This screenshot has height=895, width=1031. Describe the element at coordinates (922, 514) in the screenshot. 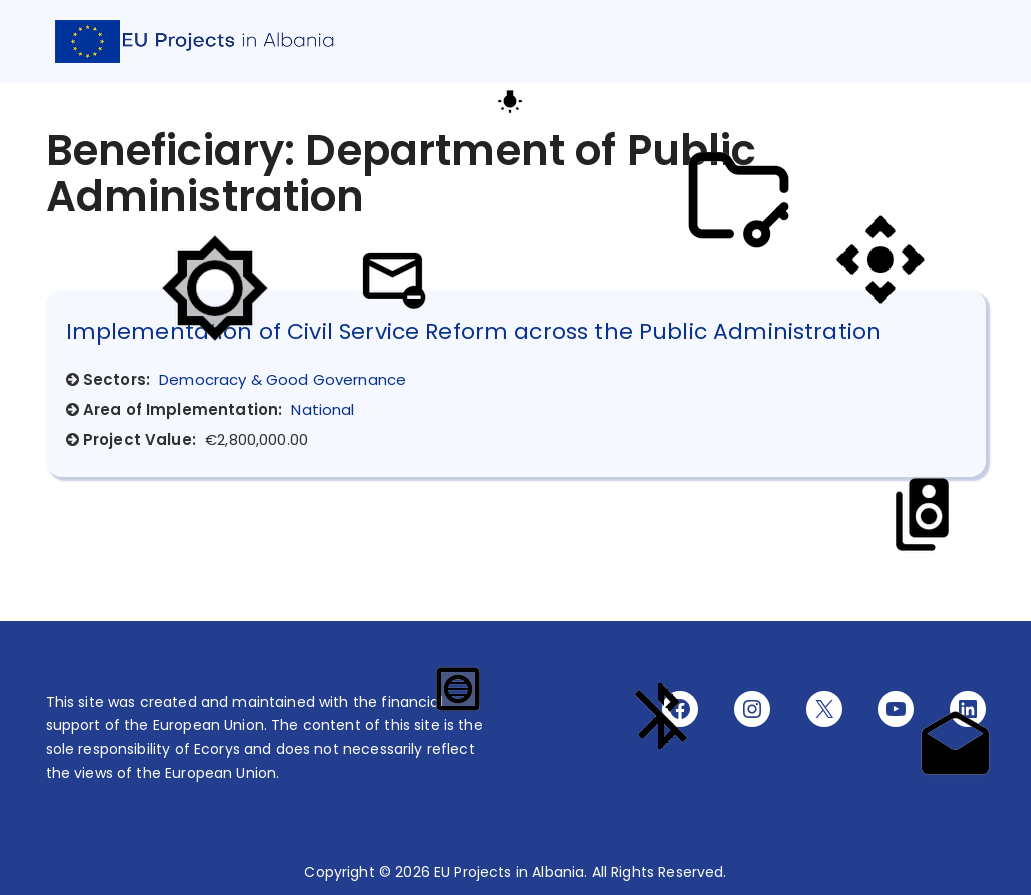

I see `access speaker group settings` at that location.